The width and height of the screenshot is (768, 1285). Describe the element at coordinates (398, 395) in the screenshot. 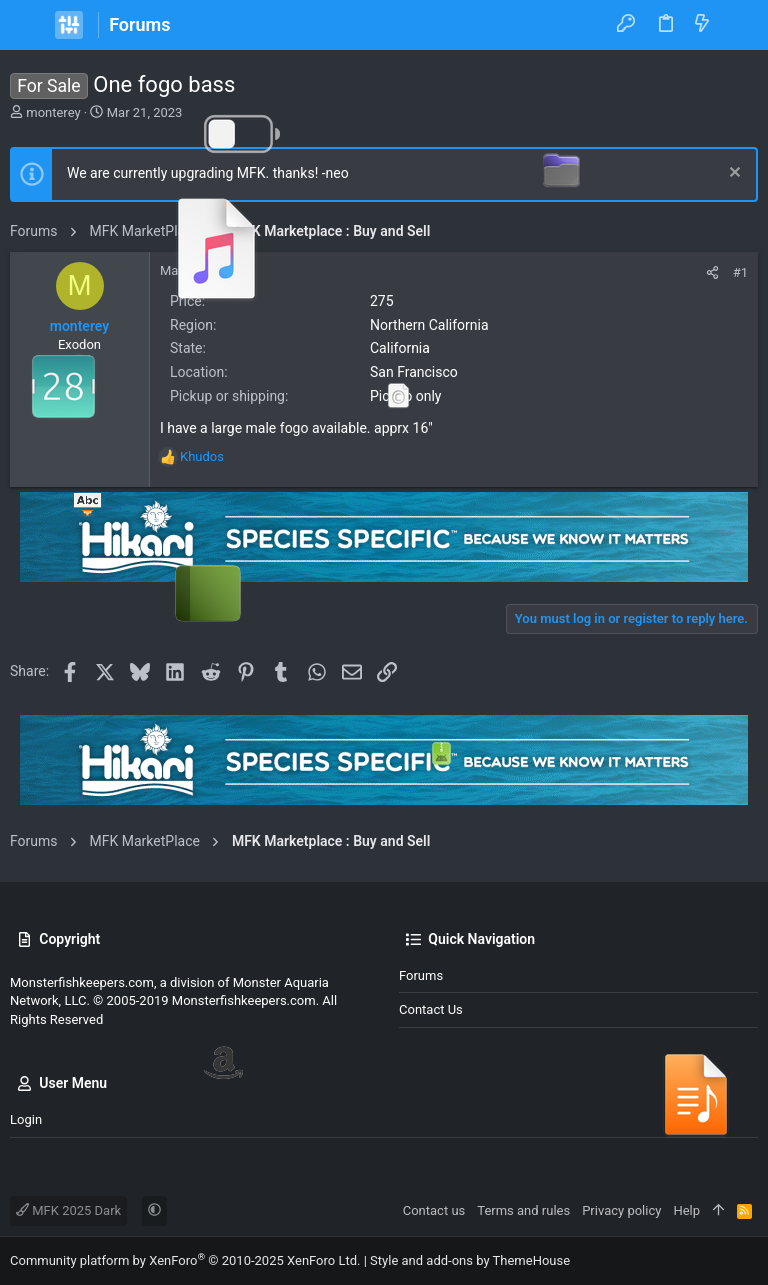

I see `indicates a file with copyright protection` at that location.